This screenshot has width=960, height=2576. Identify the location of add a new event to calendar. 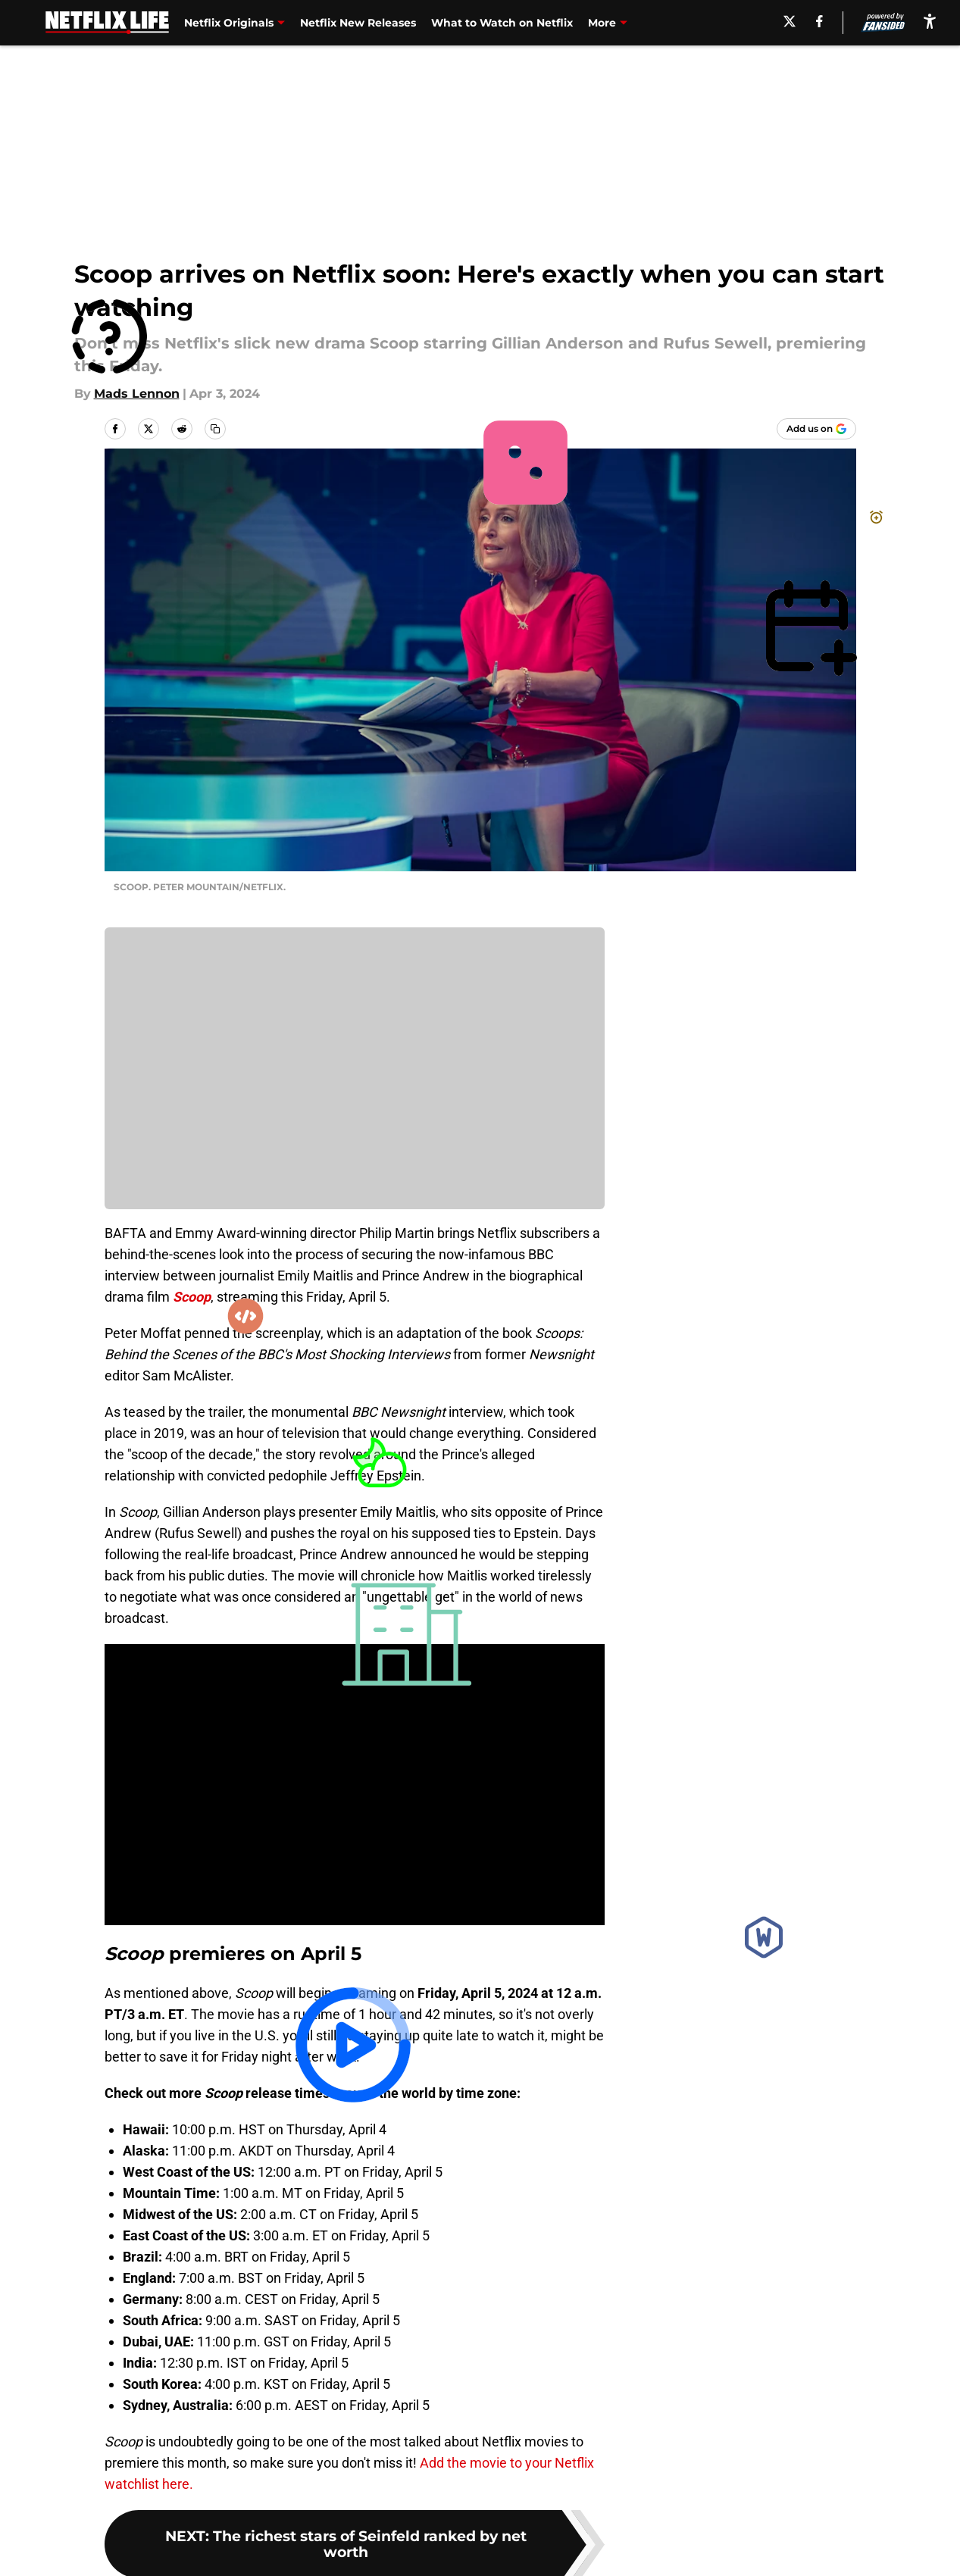
(807, 626).